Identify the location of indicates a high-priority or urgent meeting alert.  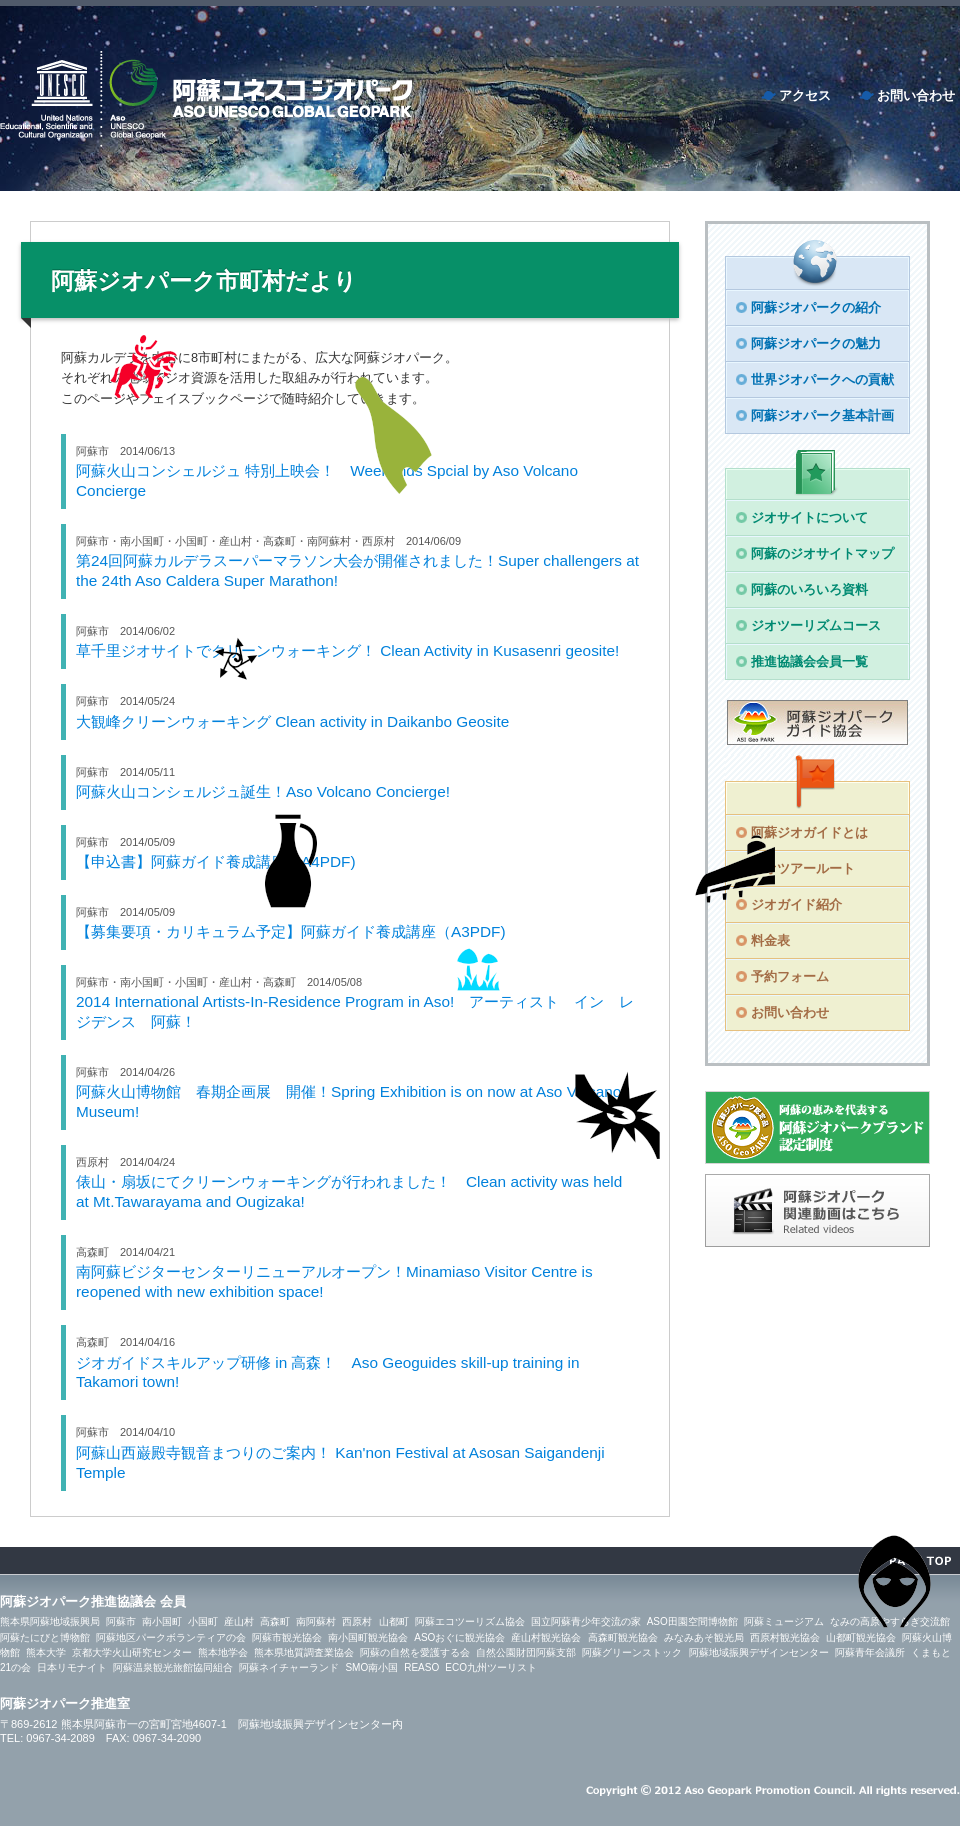
(617, 1116).